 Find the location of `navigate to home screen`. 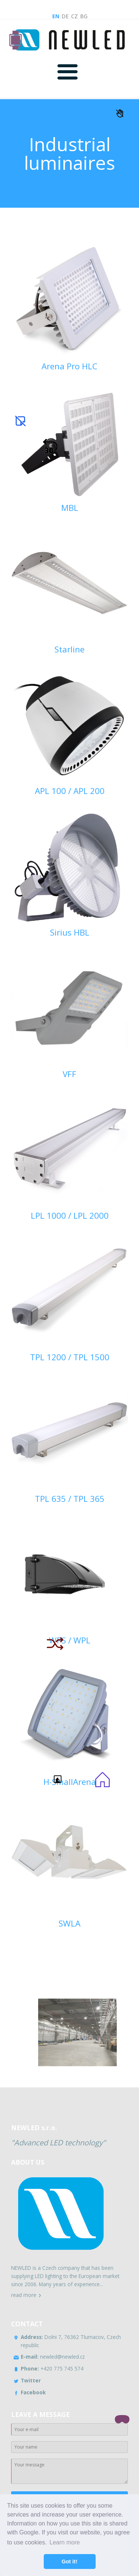

navigate to home screen is located at coordinates (102, 1780).